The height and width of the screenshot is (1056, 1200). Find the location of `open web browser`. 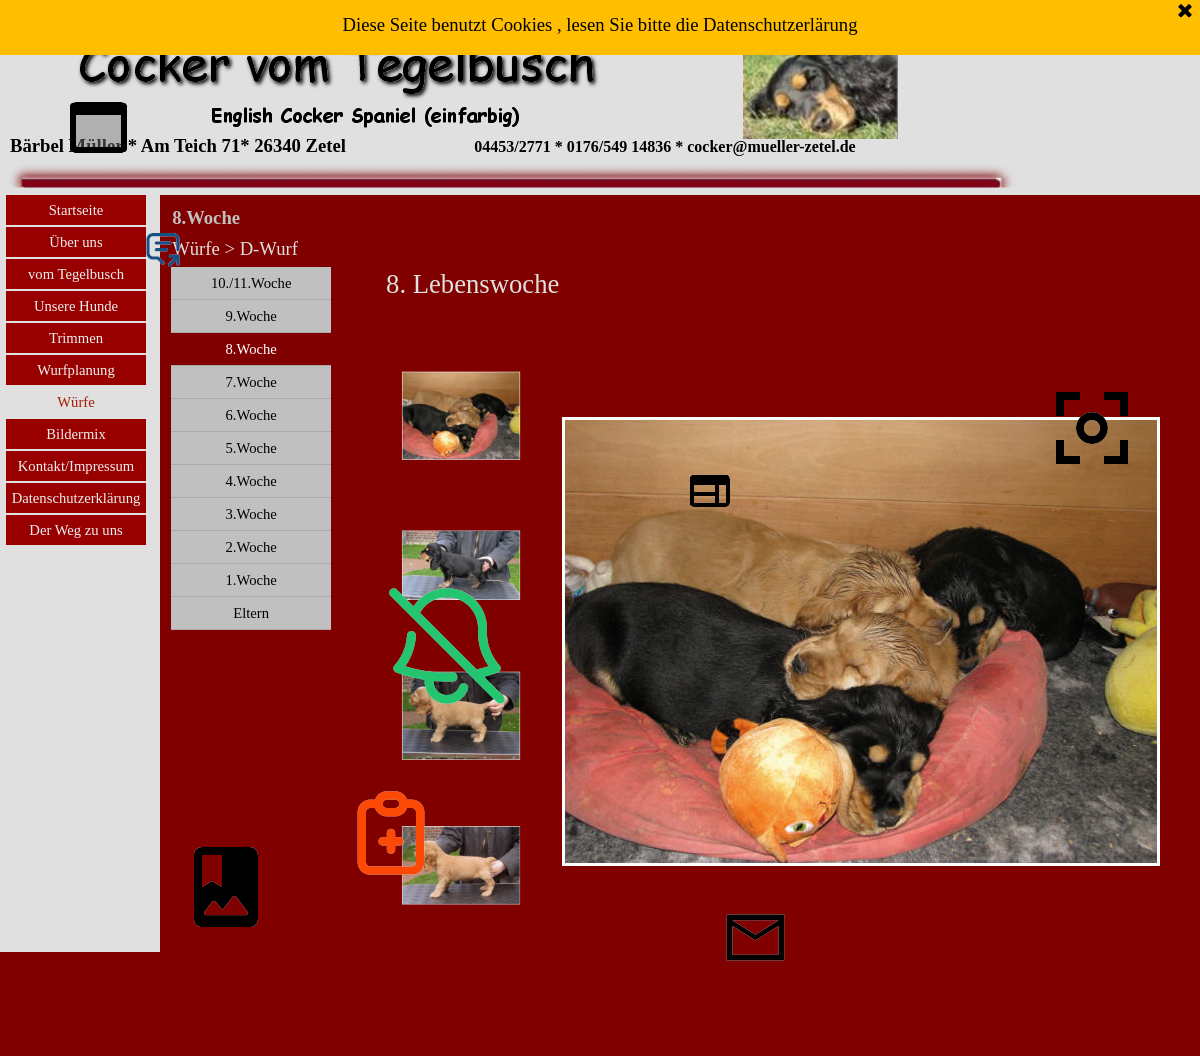

open web browser is located at coordinates (710, 491).